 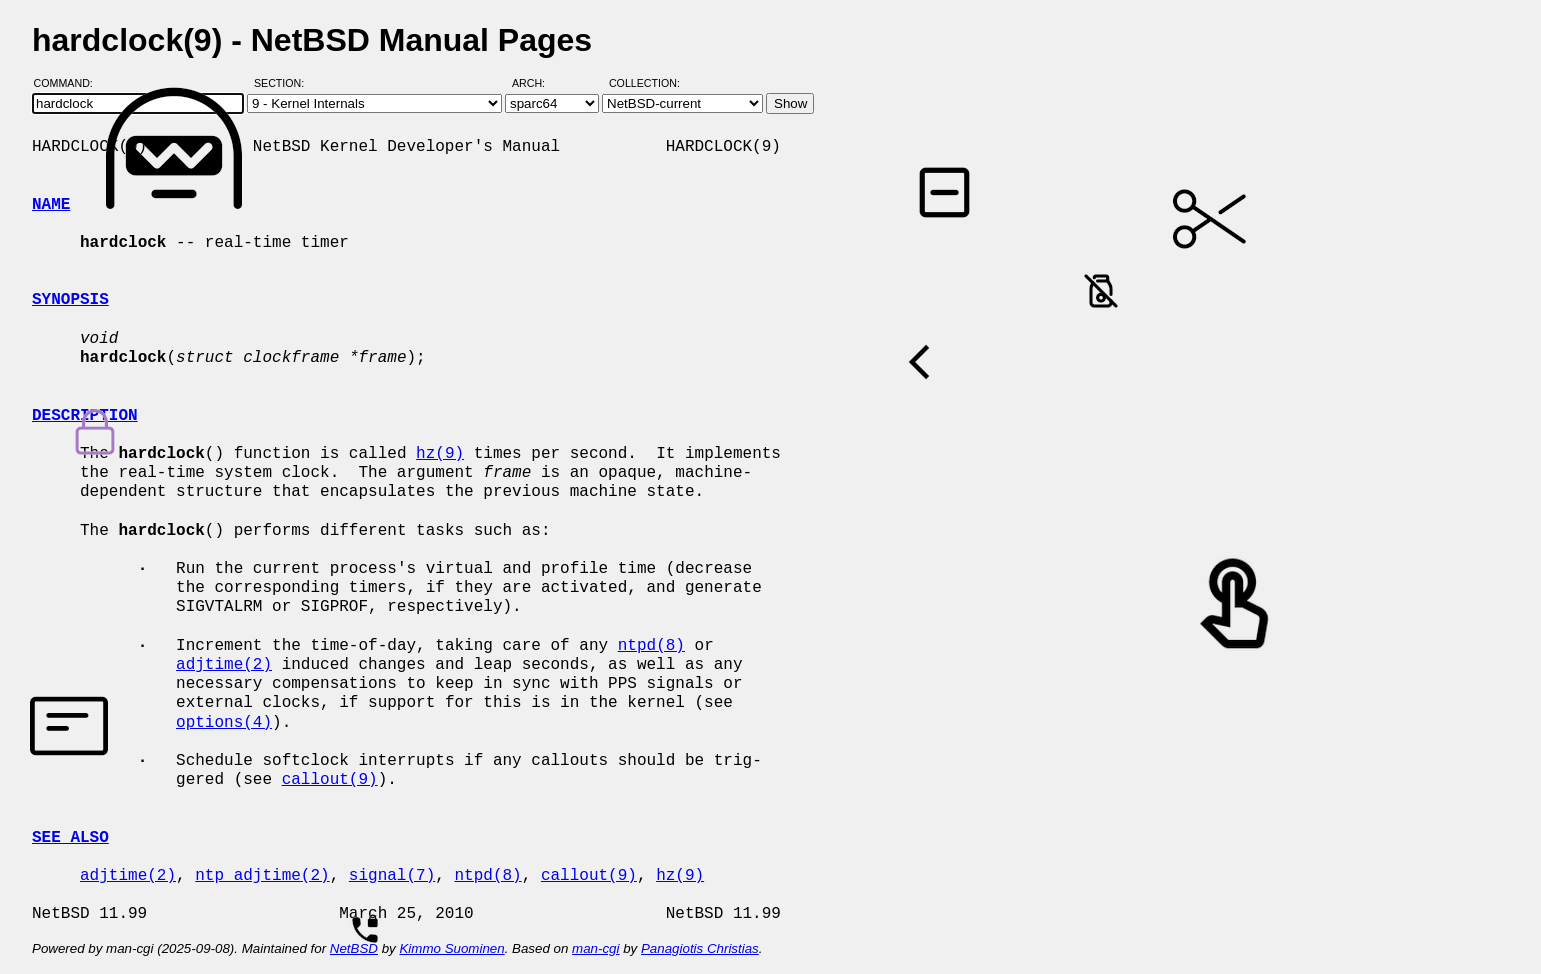 What do you see at coordinates (1234, 605) in the screenshot?
I see `tap to interact with this element` at bounding box center [1234, 605].